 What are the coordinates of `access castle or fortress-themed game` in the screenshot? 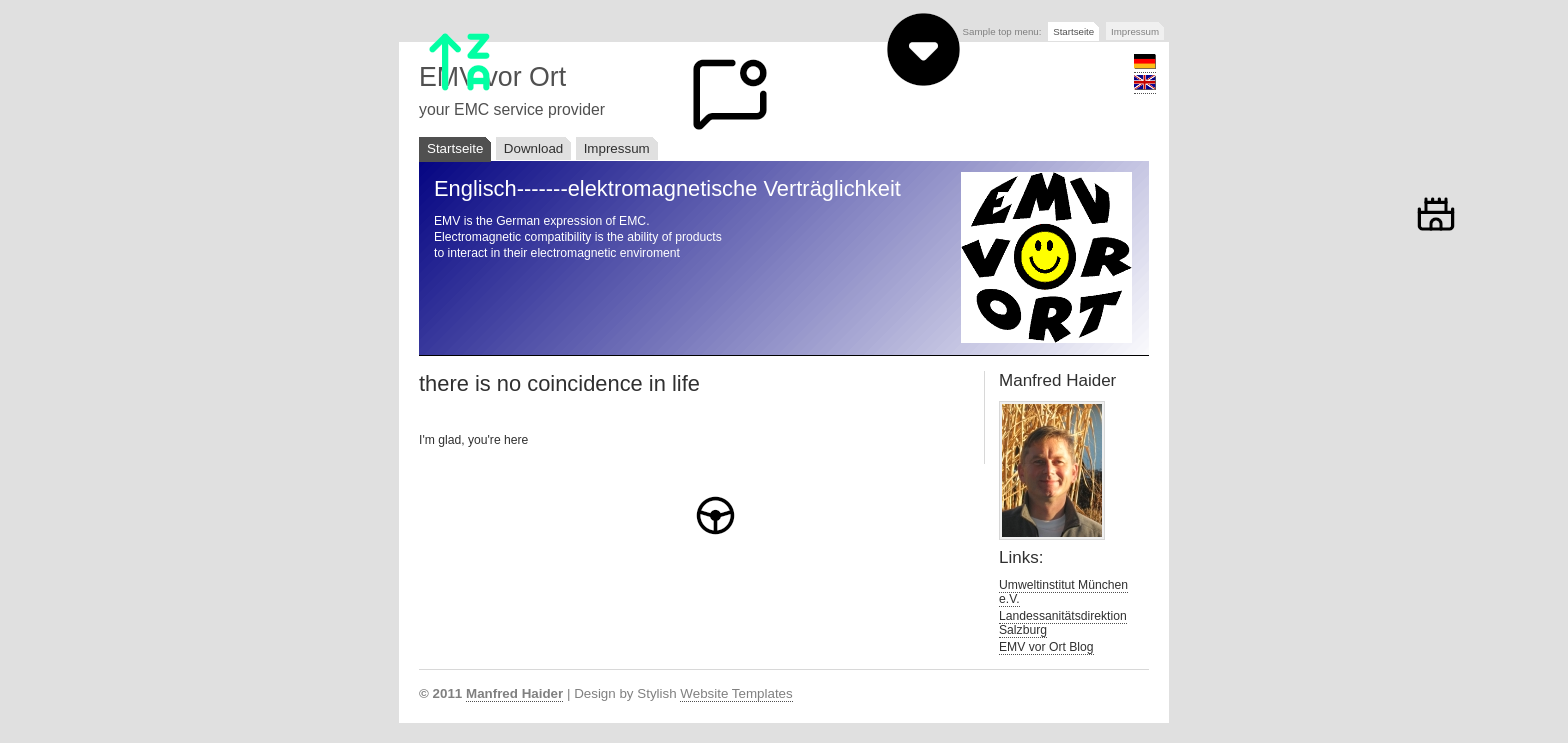 It's located at (1436, 214).